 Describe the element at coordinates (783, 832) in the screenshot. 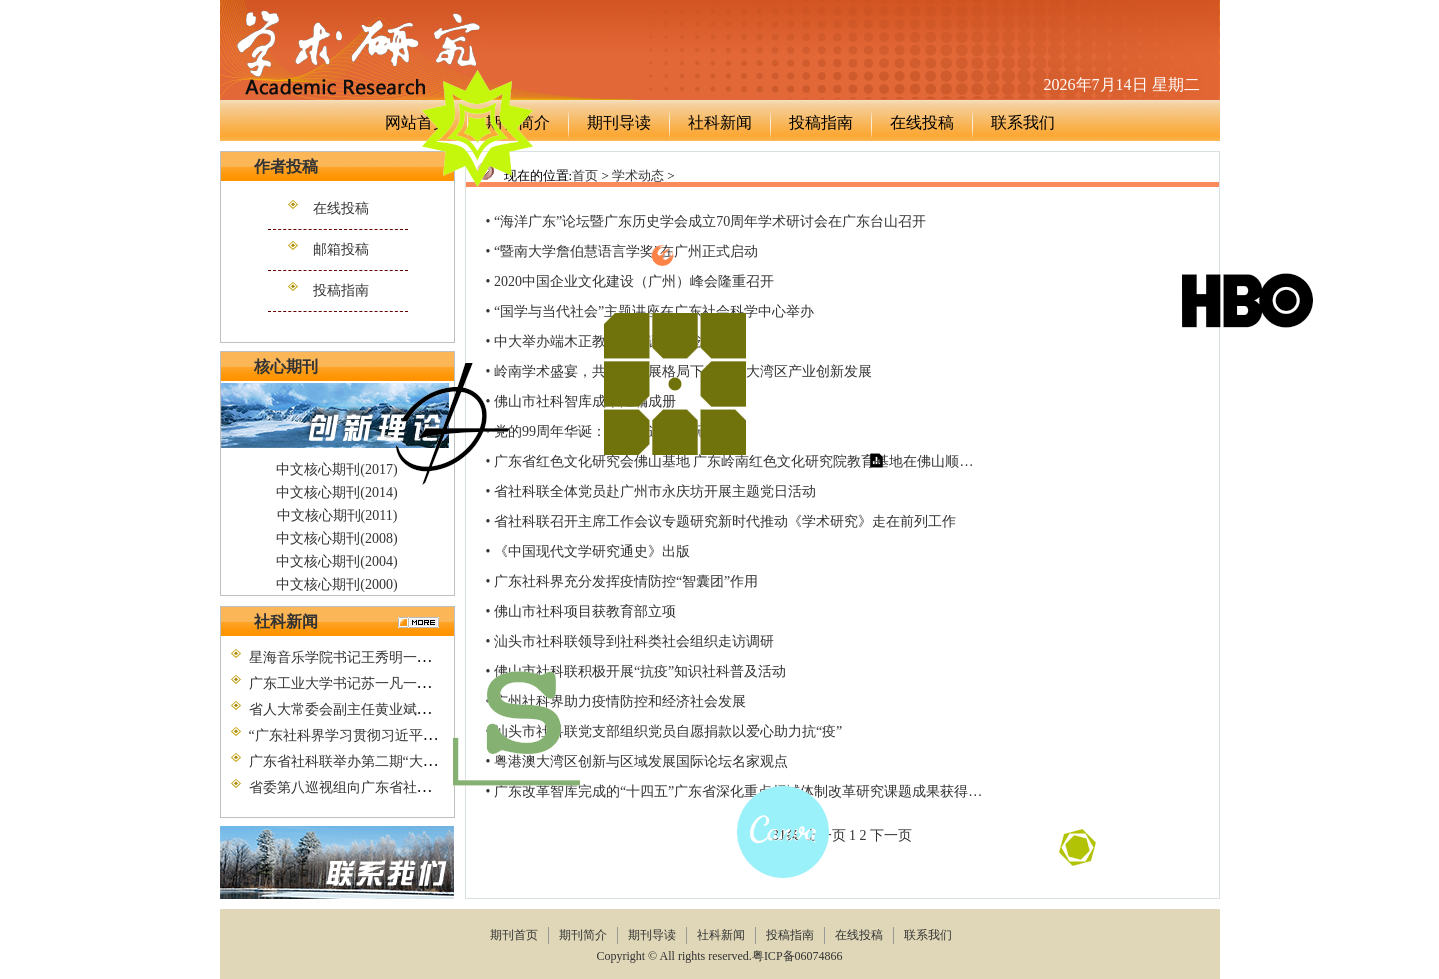

I see `open Canva app` at that location.